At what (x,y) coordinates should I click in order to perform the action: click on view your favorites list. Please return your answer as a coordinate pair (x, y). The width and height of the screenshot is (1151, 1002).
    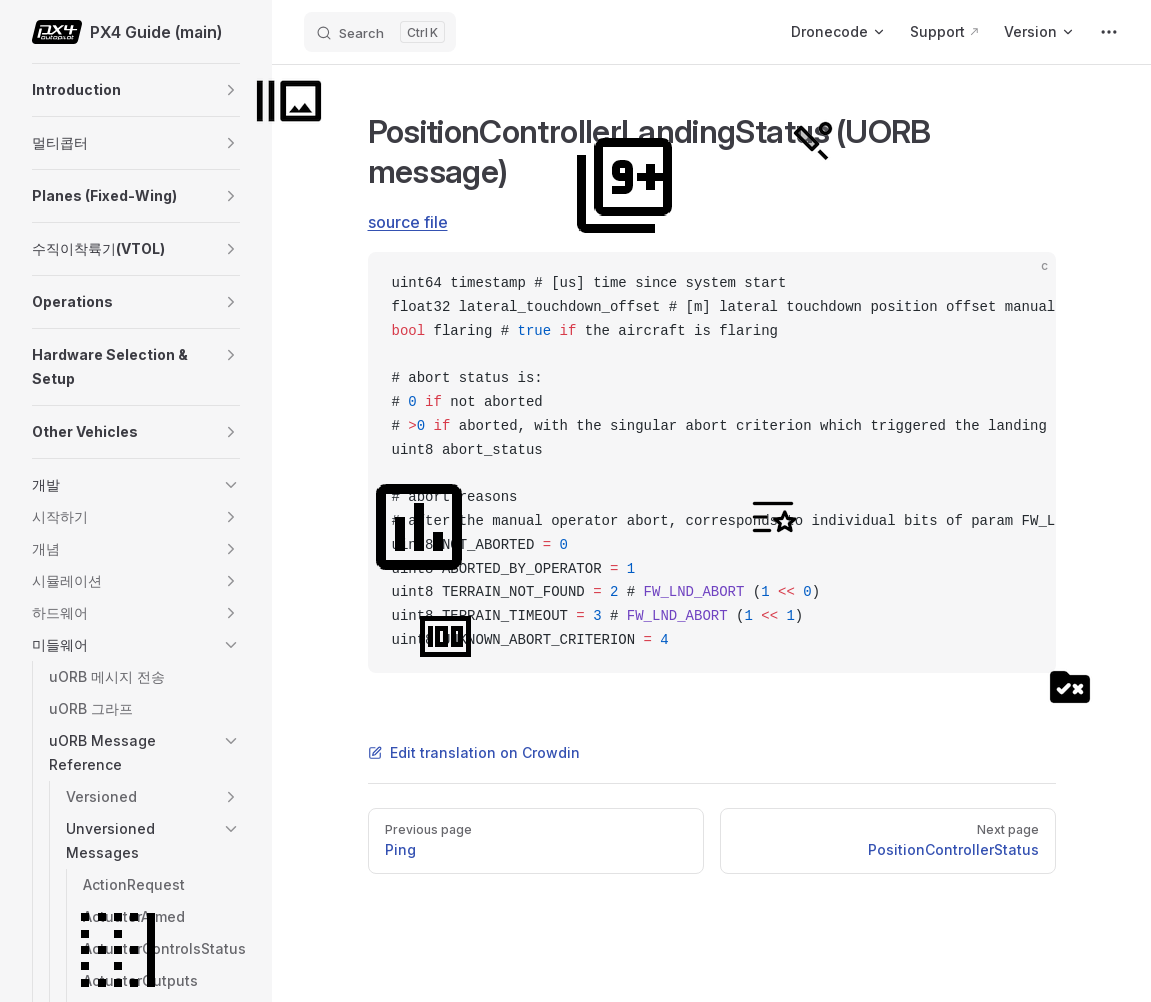
    Looking at the image, I should click on (773, 517).